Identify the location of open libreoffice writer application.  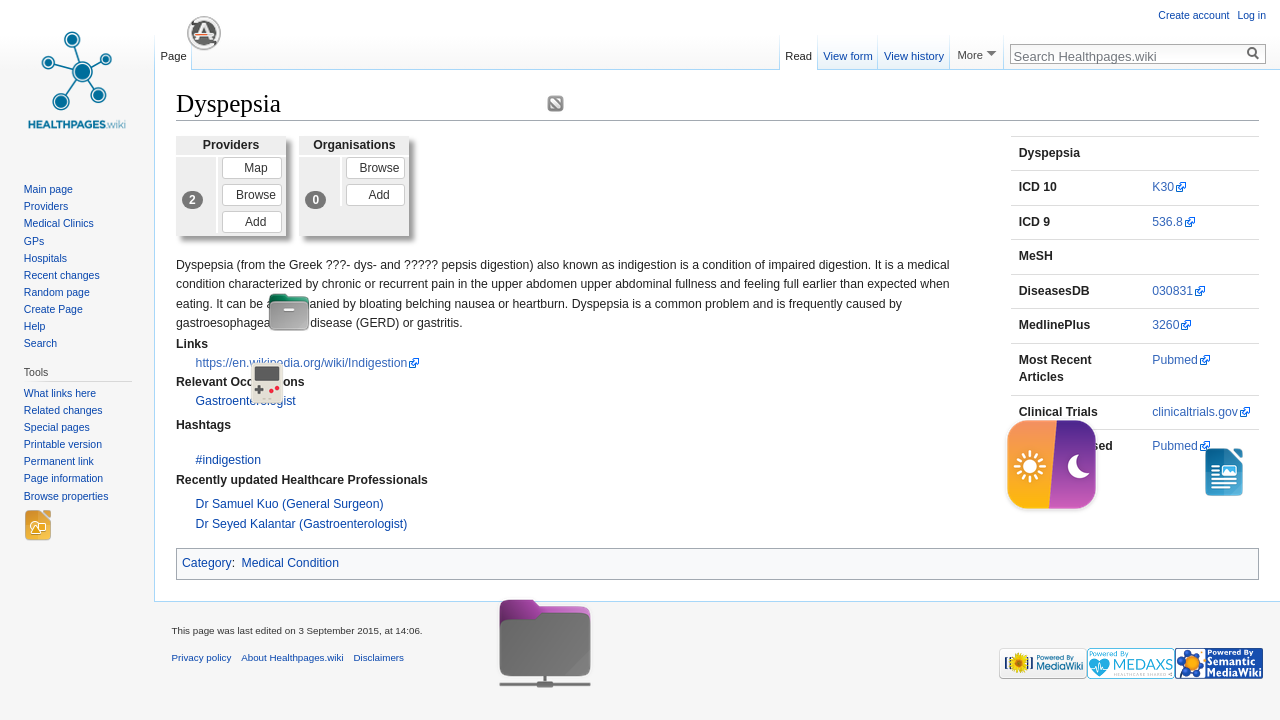
(1224, 472).